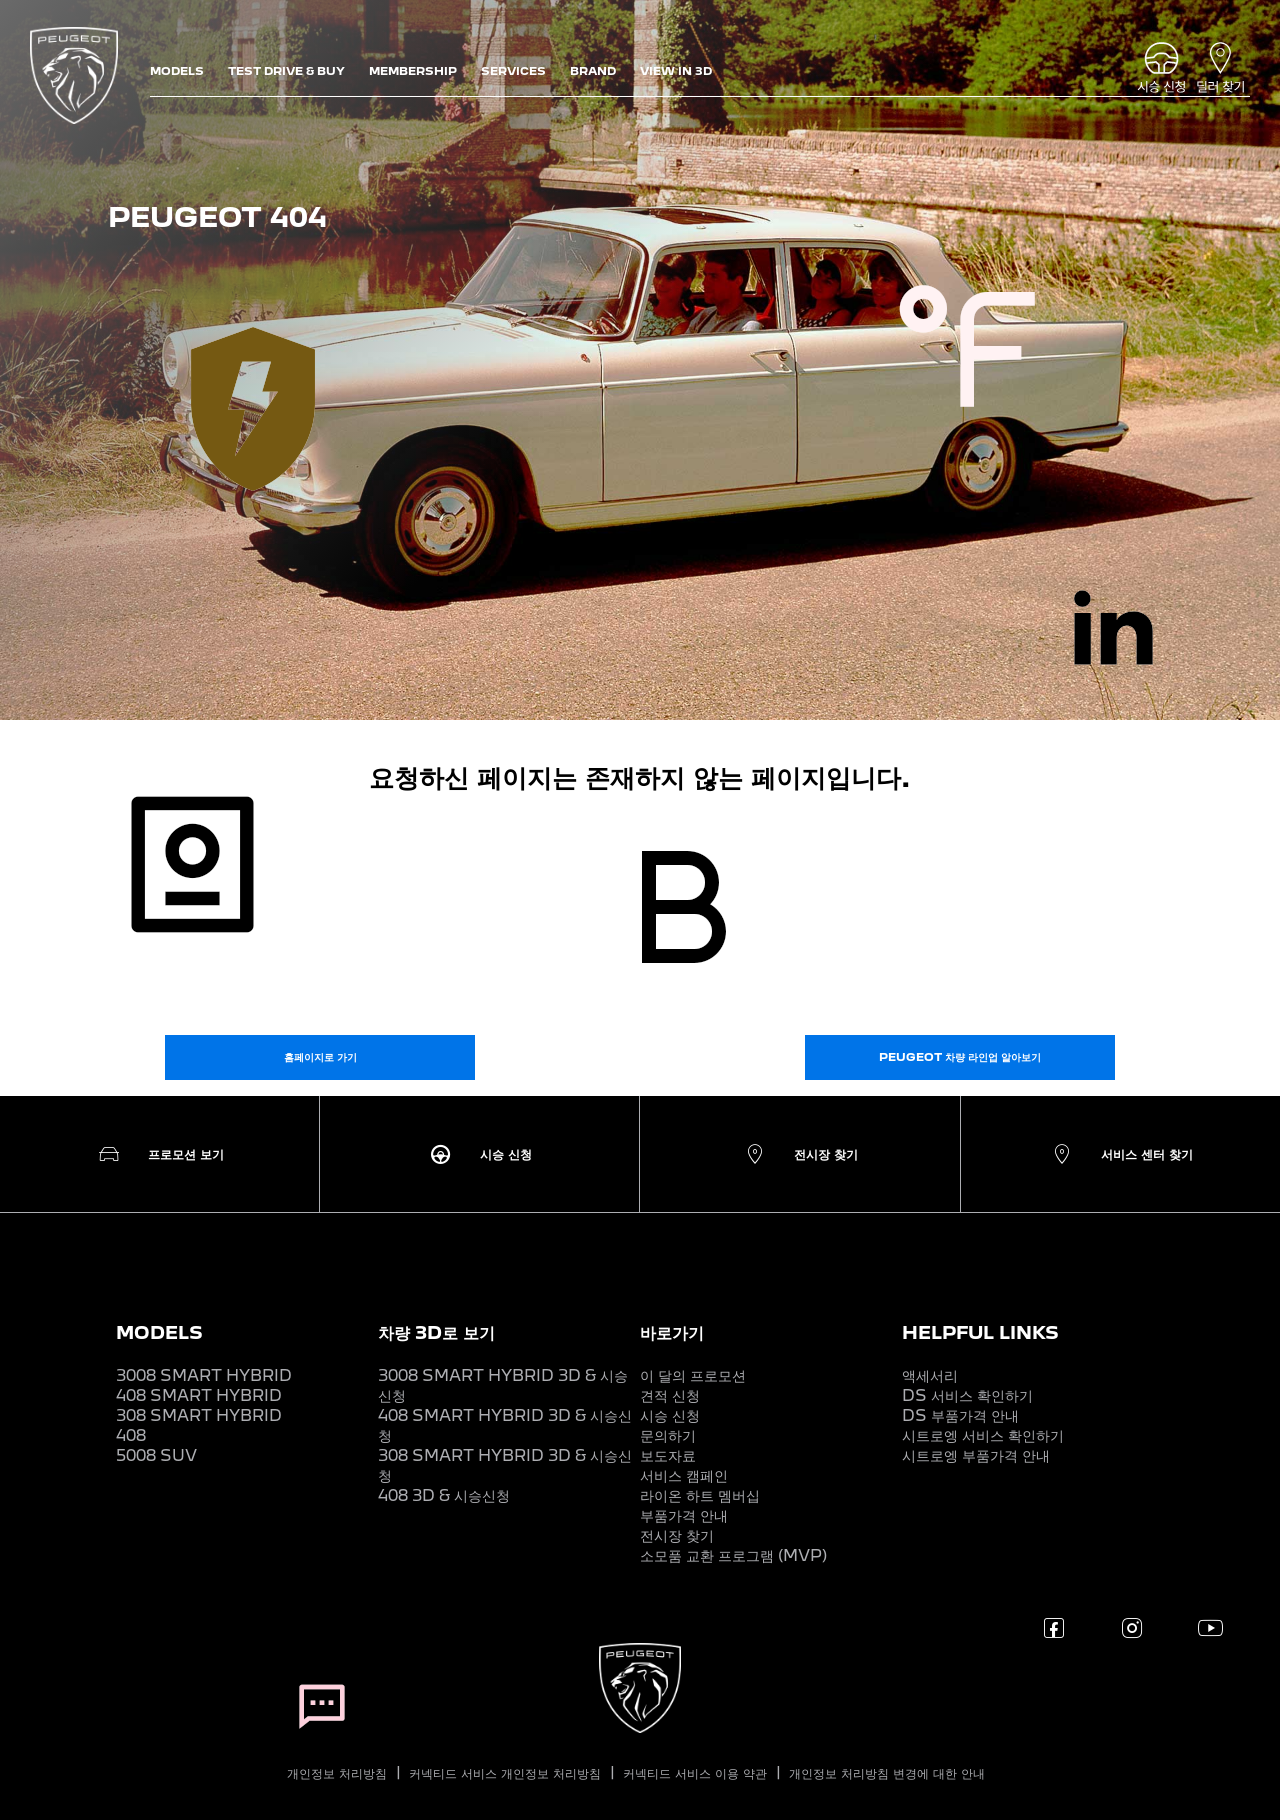 Image resolution: width=1280 pixels, height=1820 pixels. Describe the element at coordinates (974, 346) in the screenshot. I see `indicates temperature displayed in fahrenheit` at that location.